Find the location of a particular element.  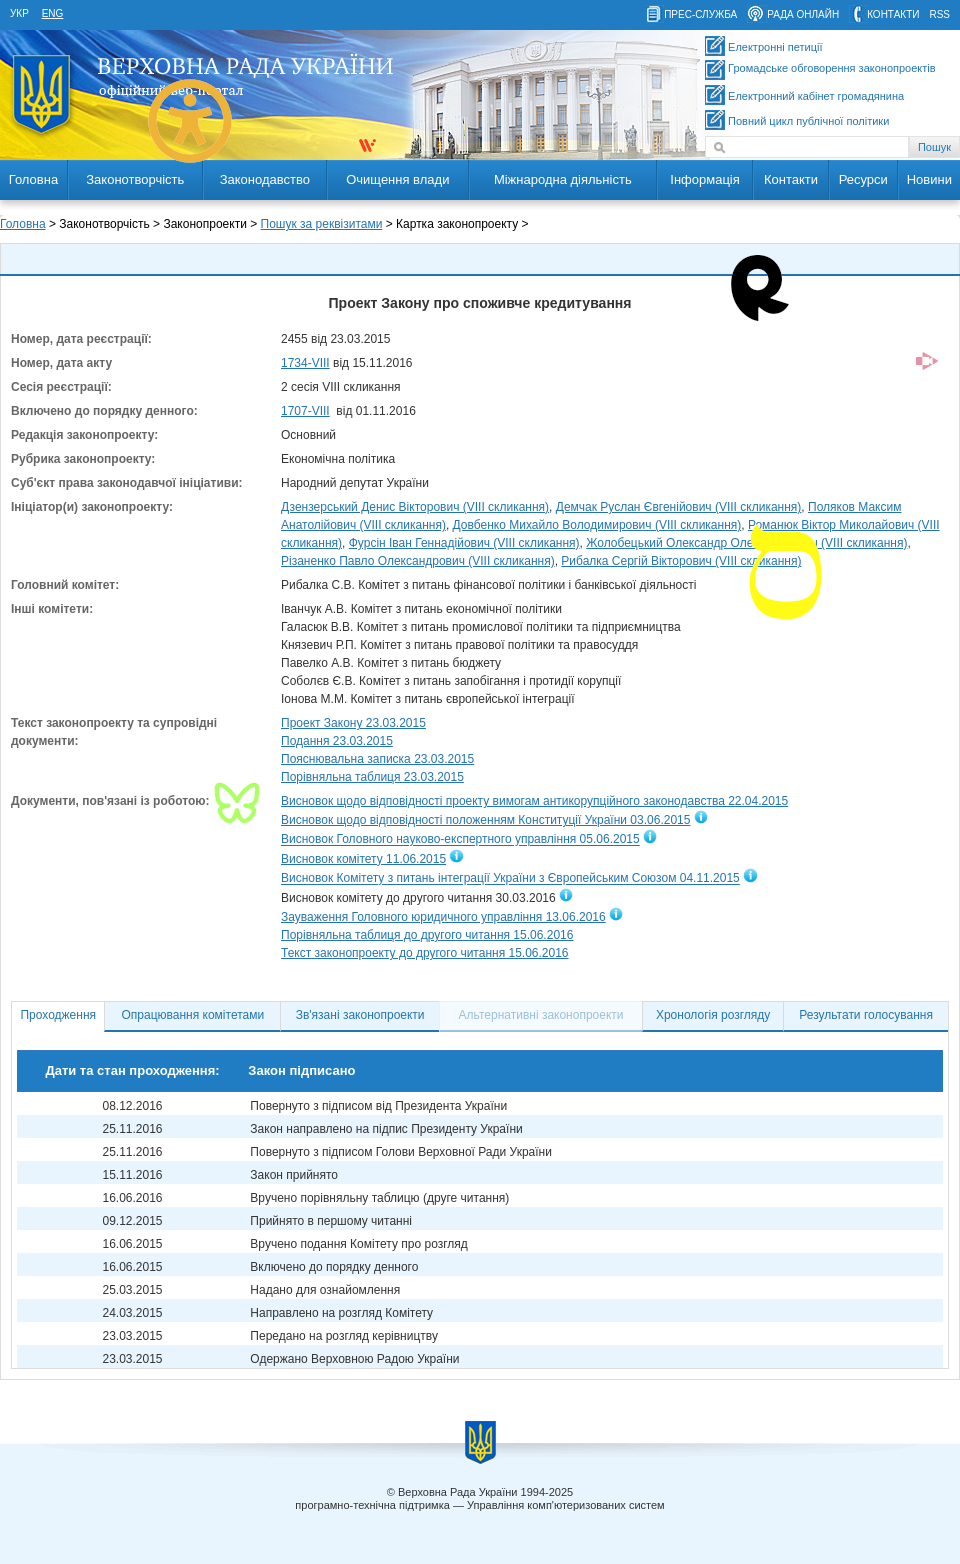

open screencastify screen recording app is located at coordinates (927, 361).